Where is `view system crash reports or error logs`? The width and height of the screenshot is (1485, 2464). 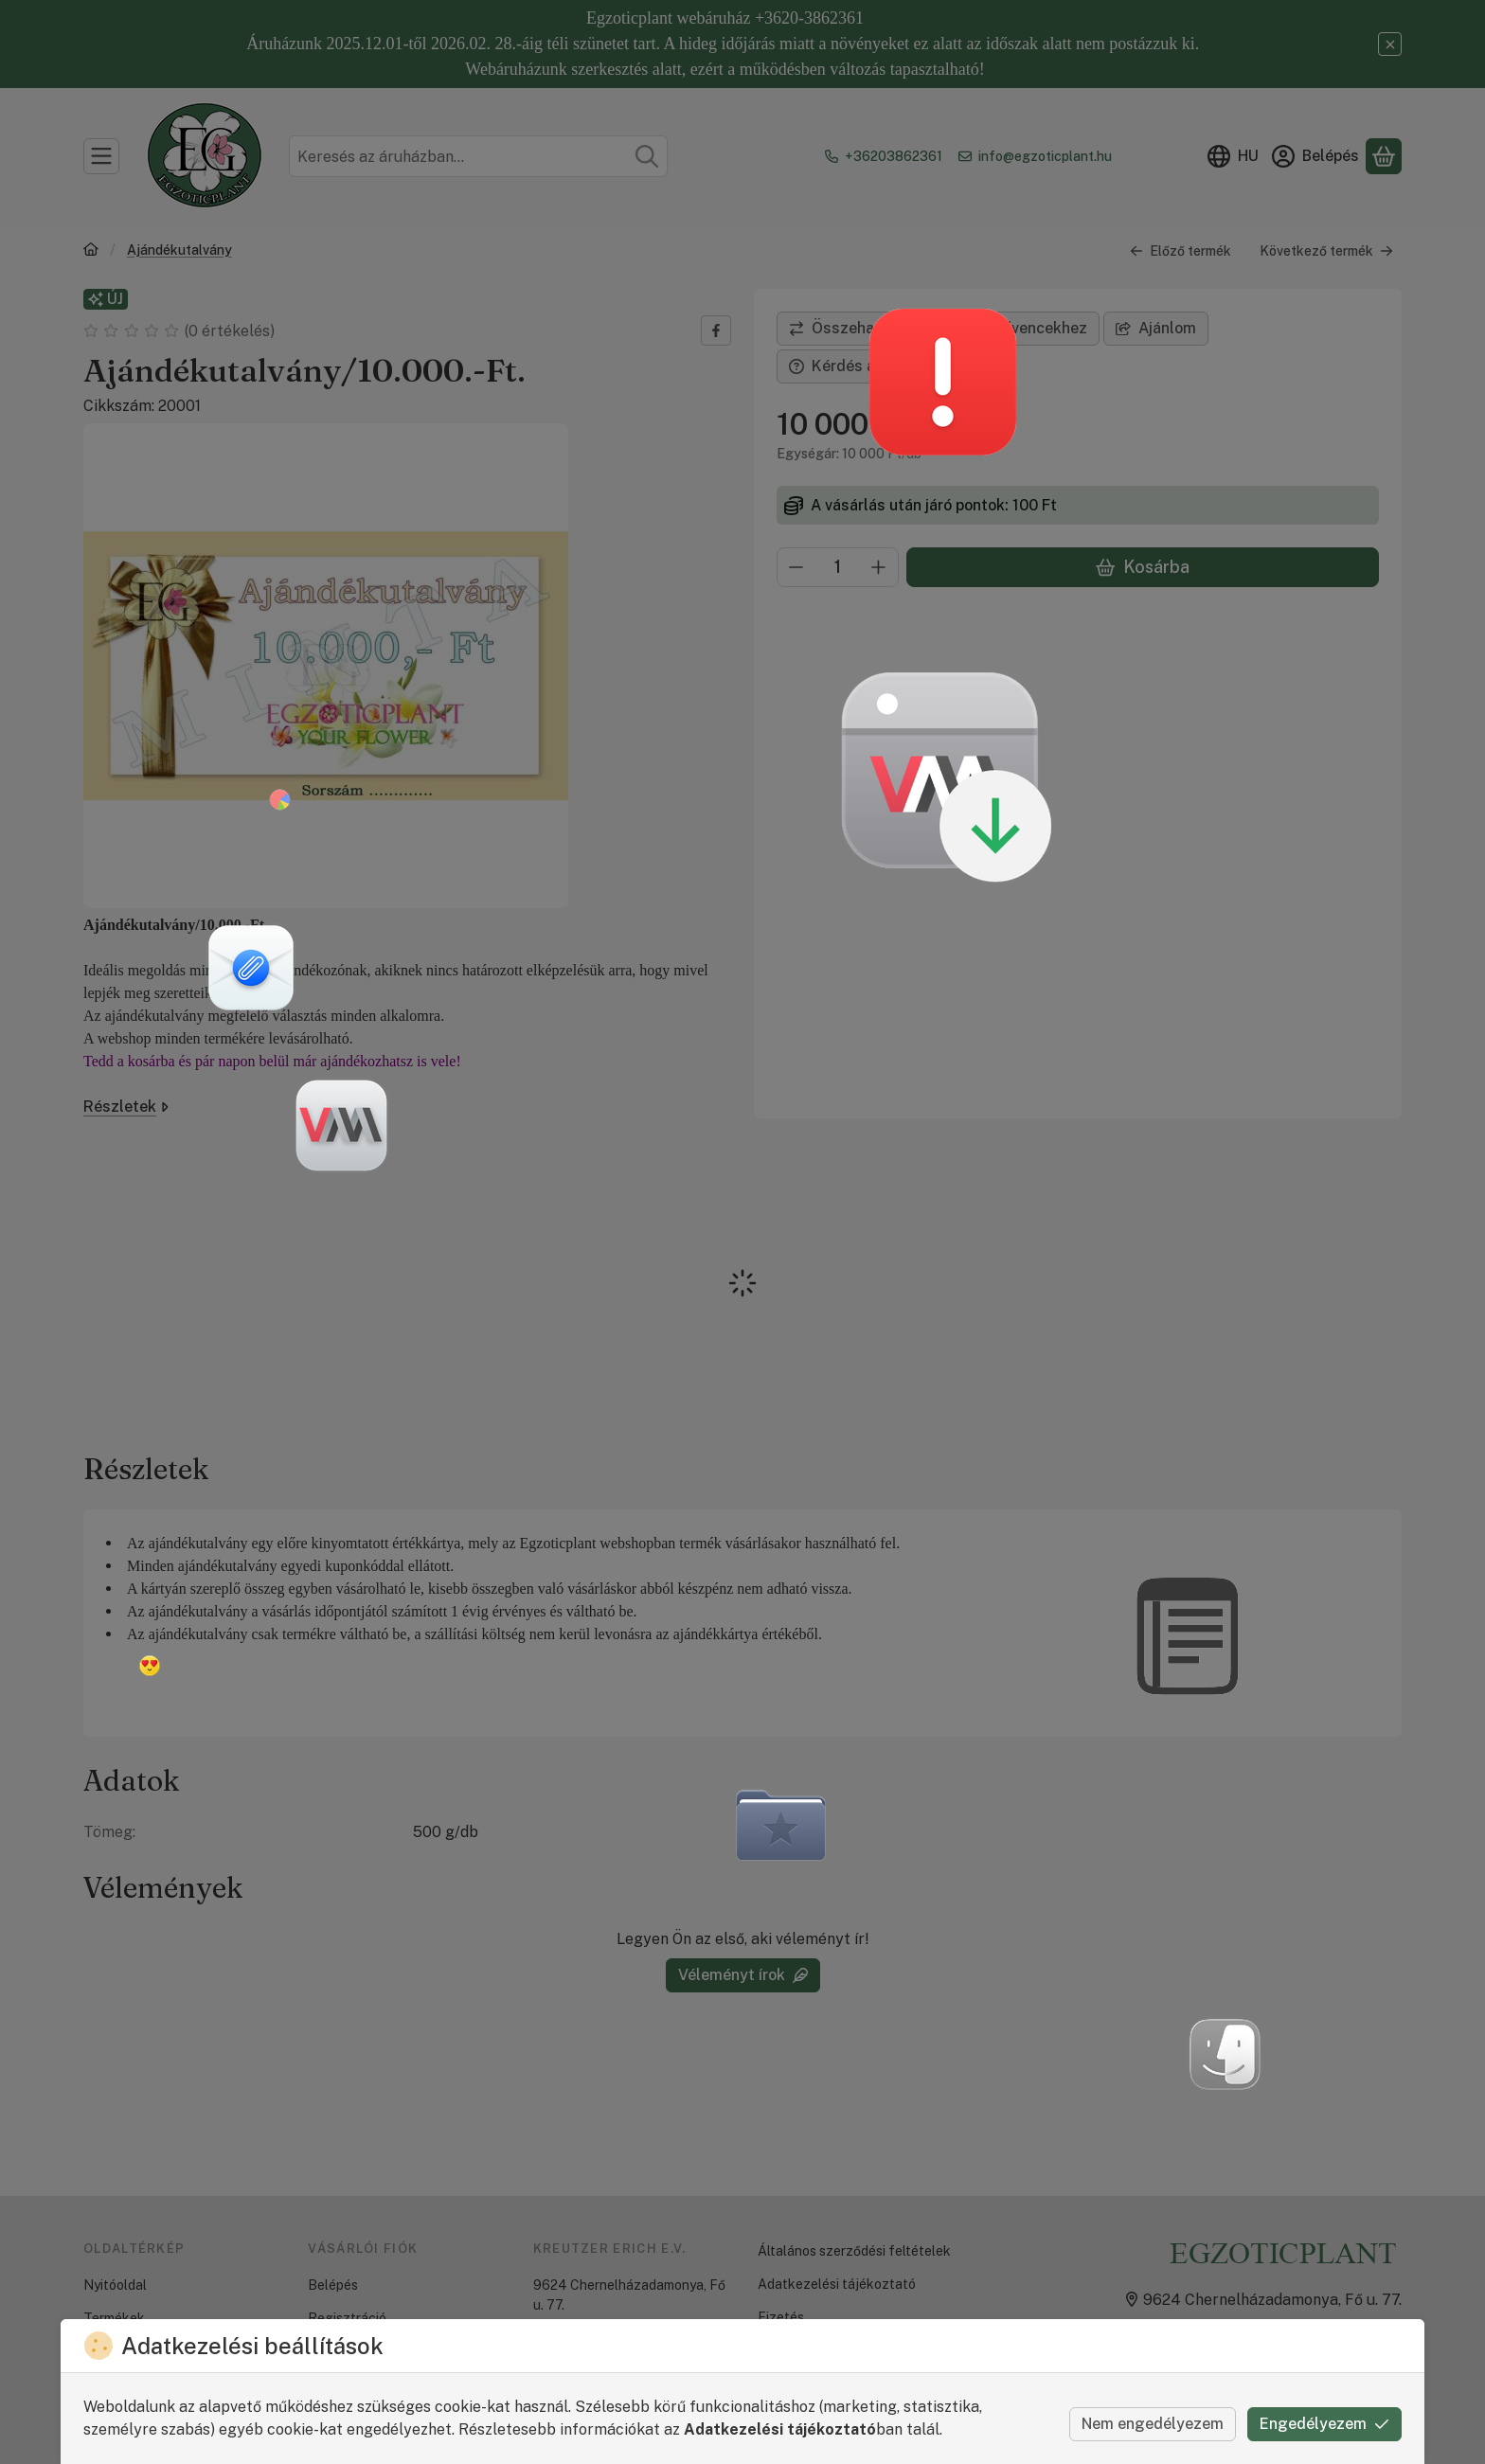
view system crash reports or error logs is located at coordinates (942, 382).